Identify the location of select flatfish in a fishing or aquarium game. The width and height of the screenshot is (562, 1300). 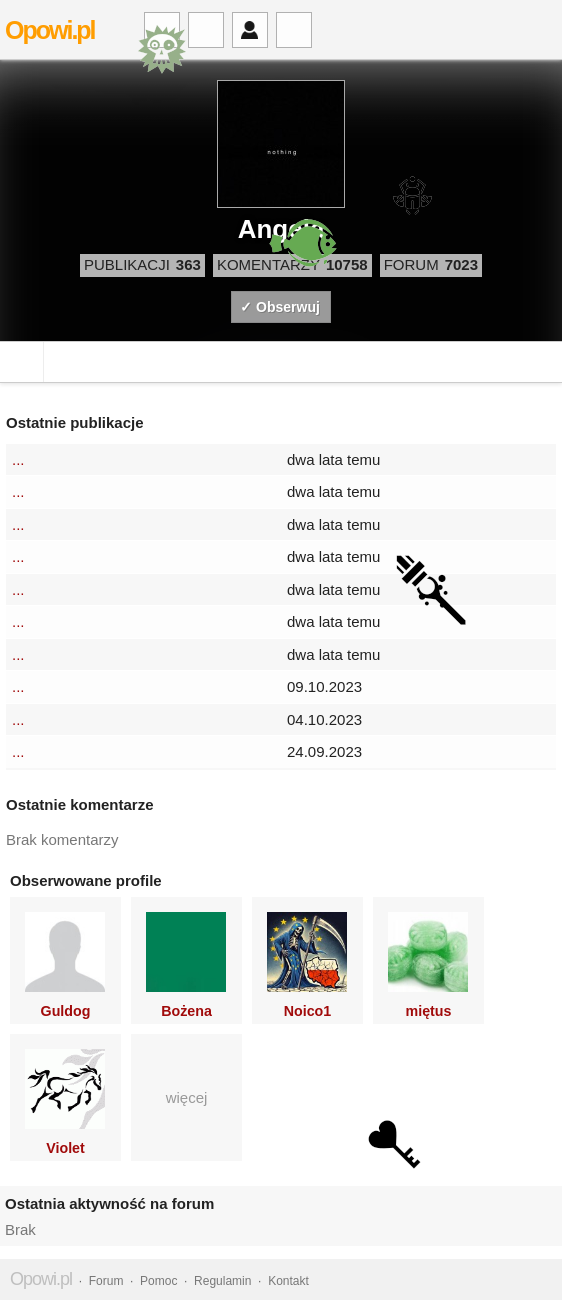
(303, 243).